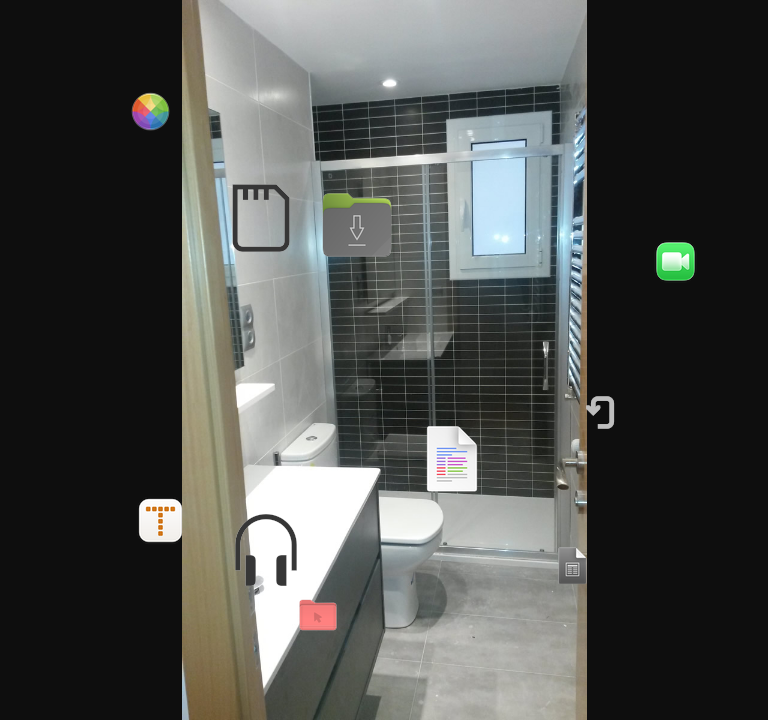 Image resolution: width=768 pixels, height=720 pixels. I want to click on open your downloads folder, so click(357, 225).